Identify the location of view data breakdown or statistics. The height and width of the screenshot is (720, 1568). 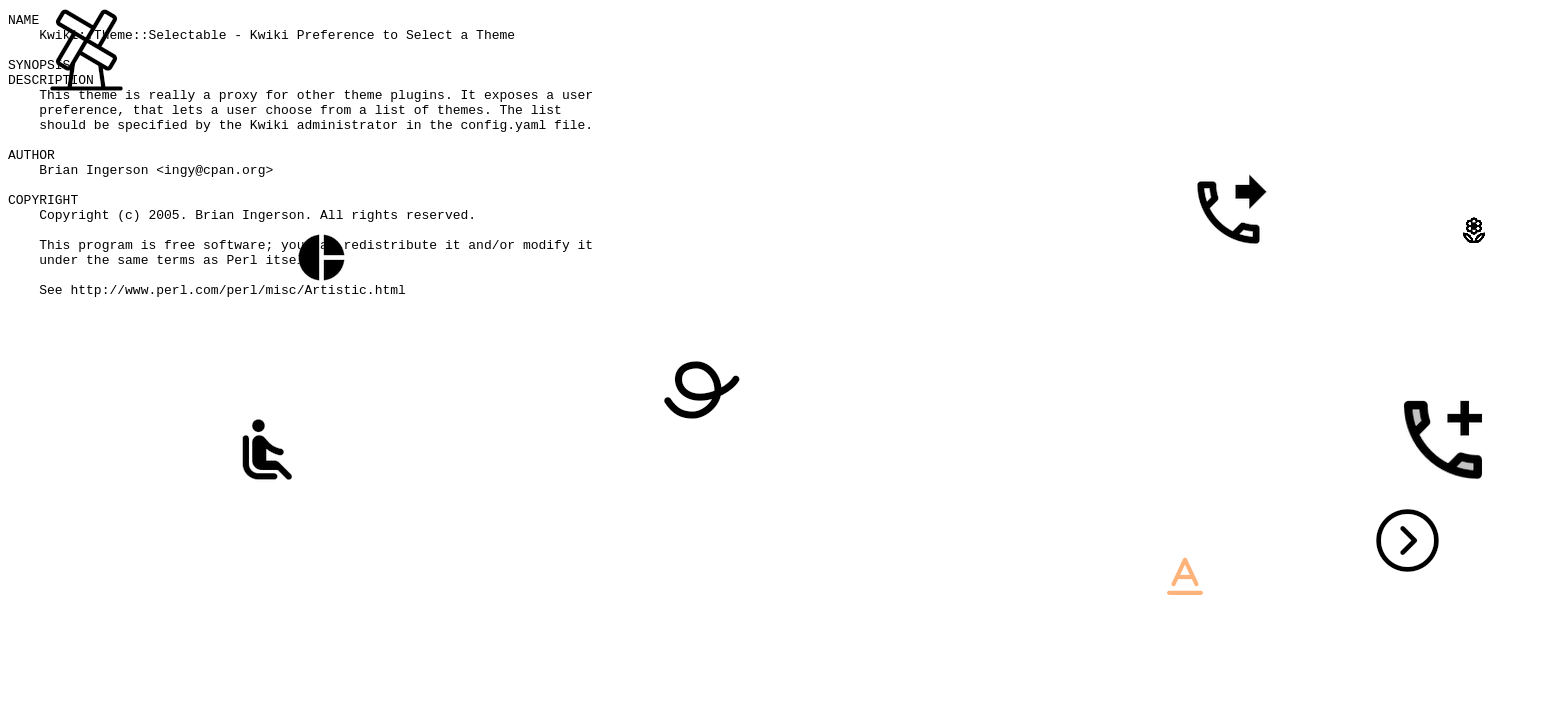
(321, 257).